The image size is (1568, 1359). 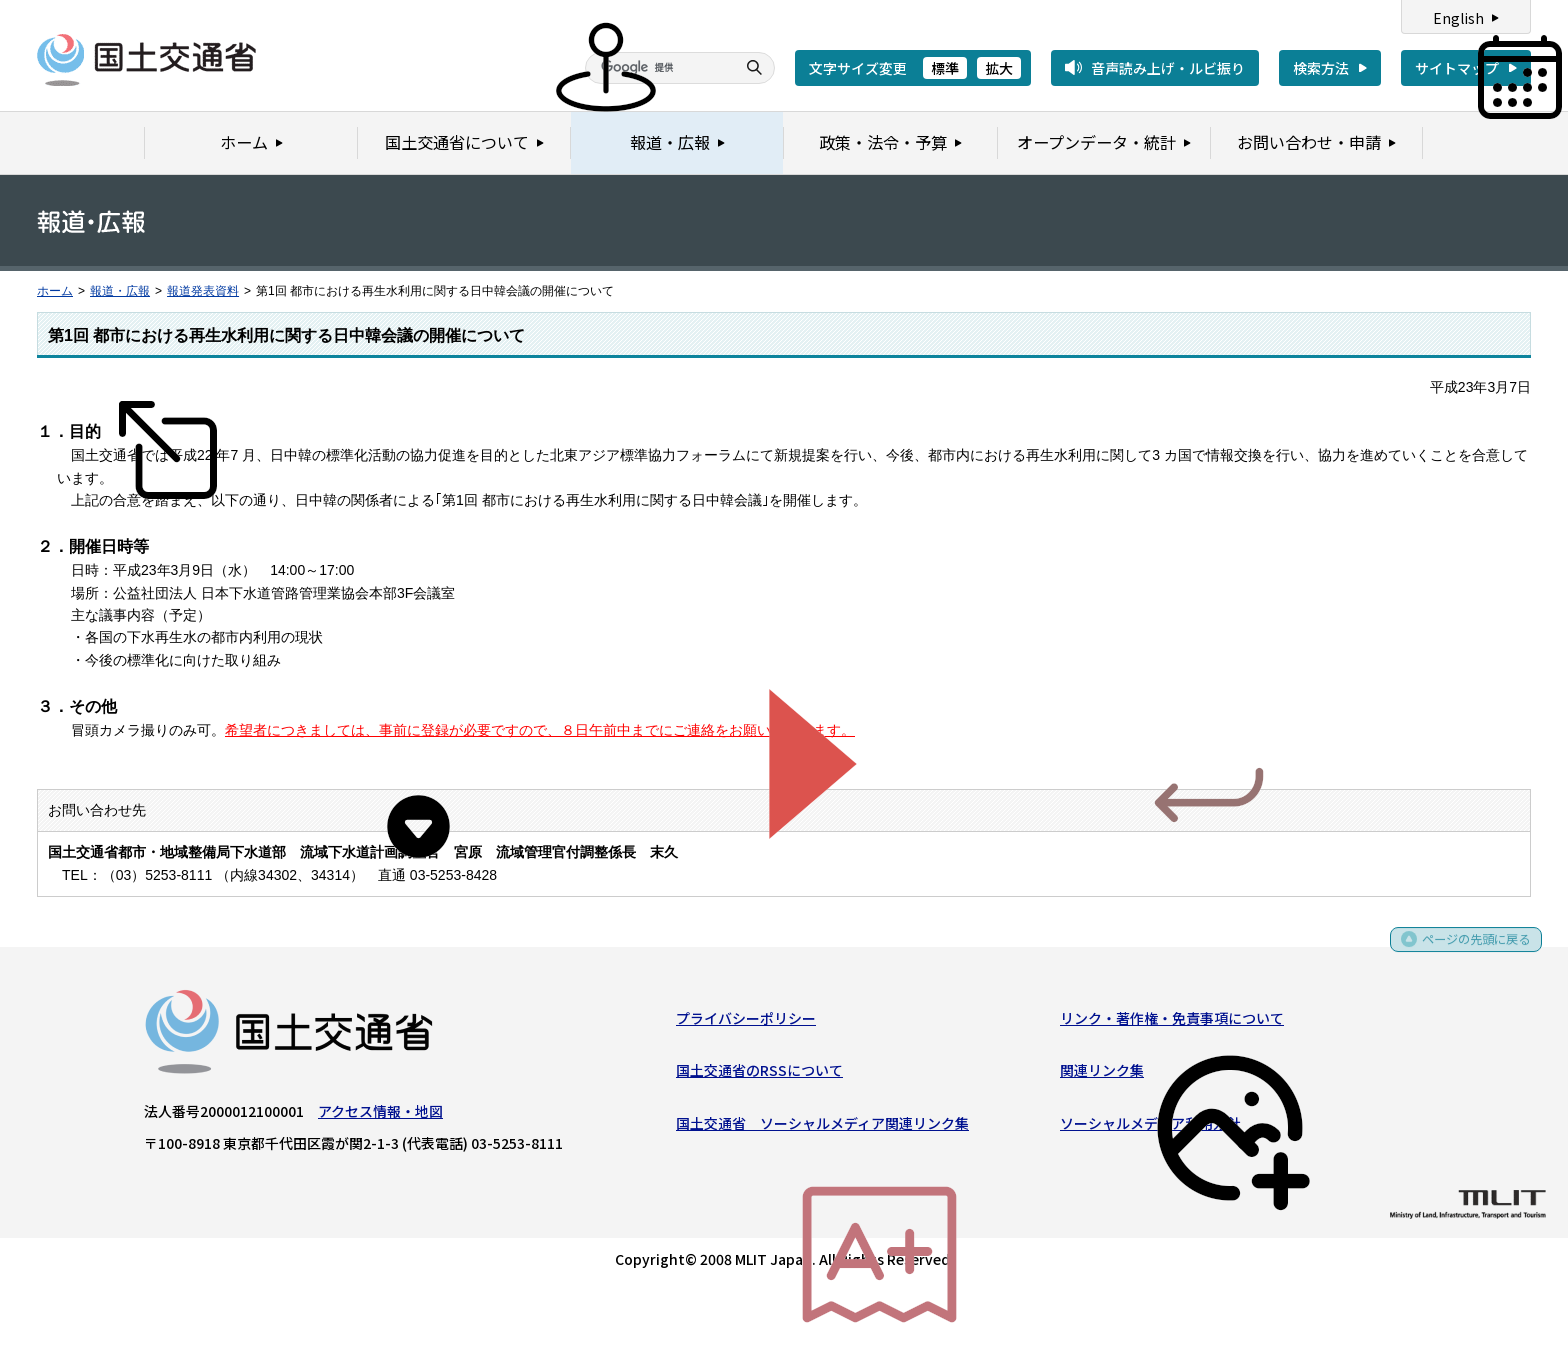 What do you see at coordinates (879, 1251) in the screenshot?
I see `view exam or test results` at bounding box center [879, 1251].